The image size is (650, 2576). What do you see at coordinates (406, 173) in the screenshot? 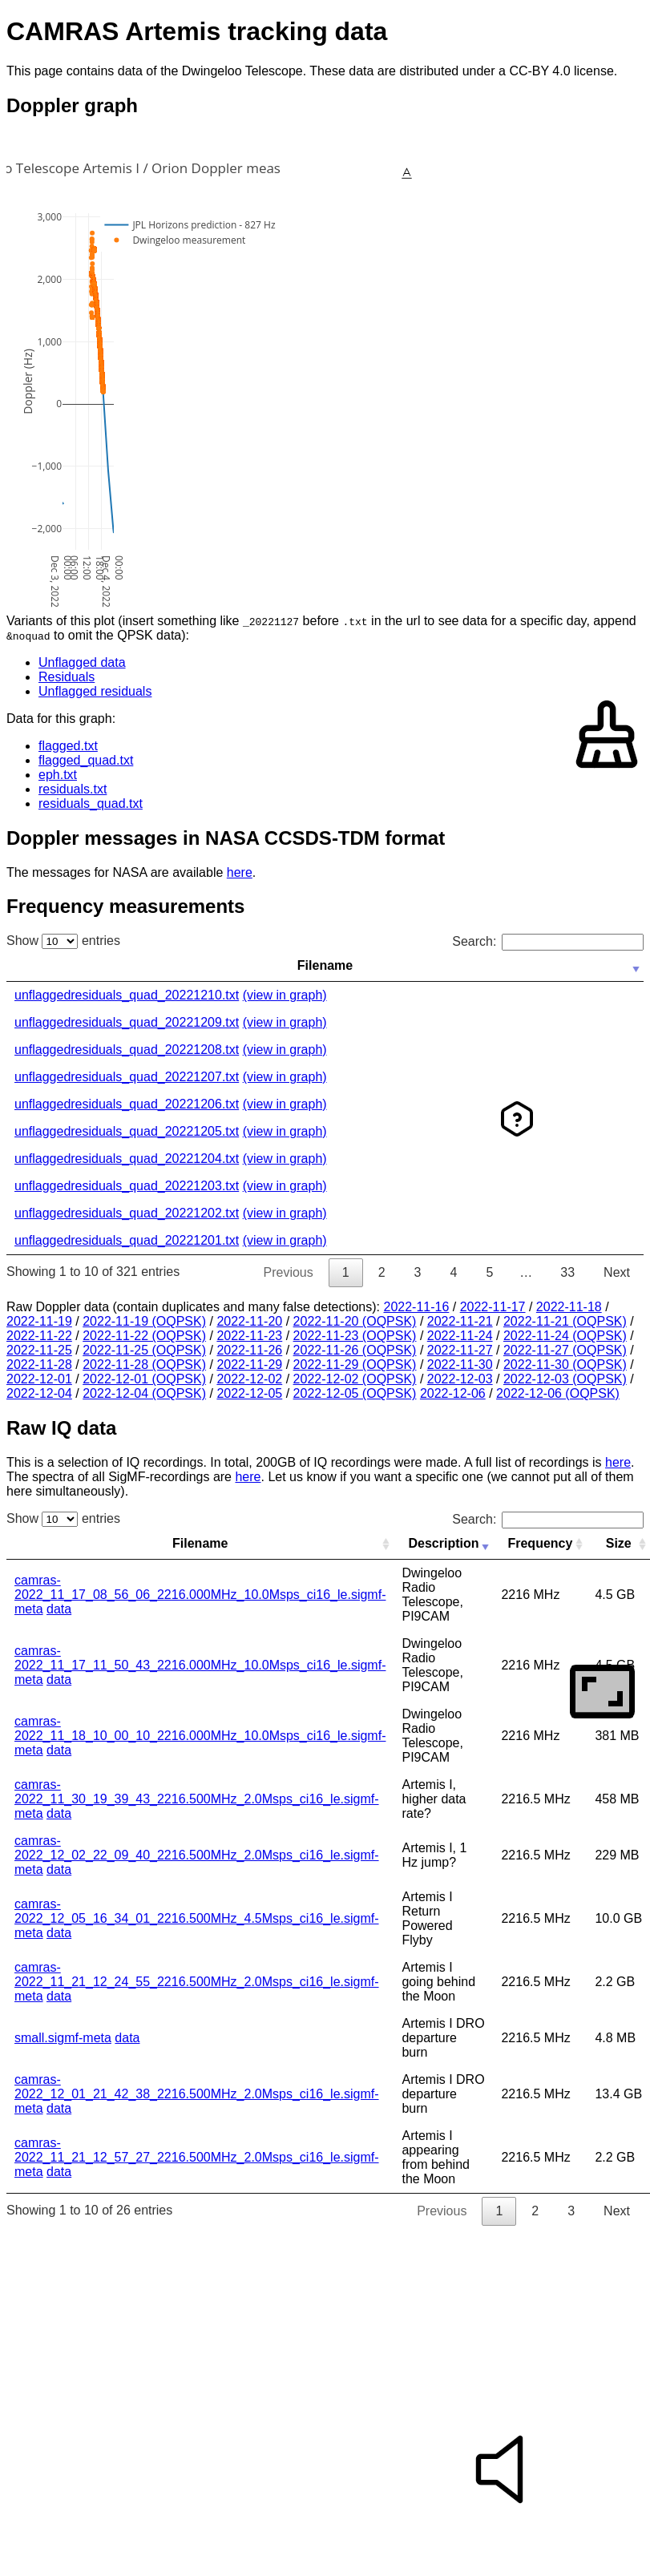
I see `underline selected text` at bounding box center [406, 173].